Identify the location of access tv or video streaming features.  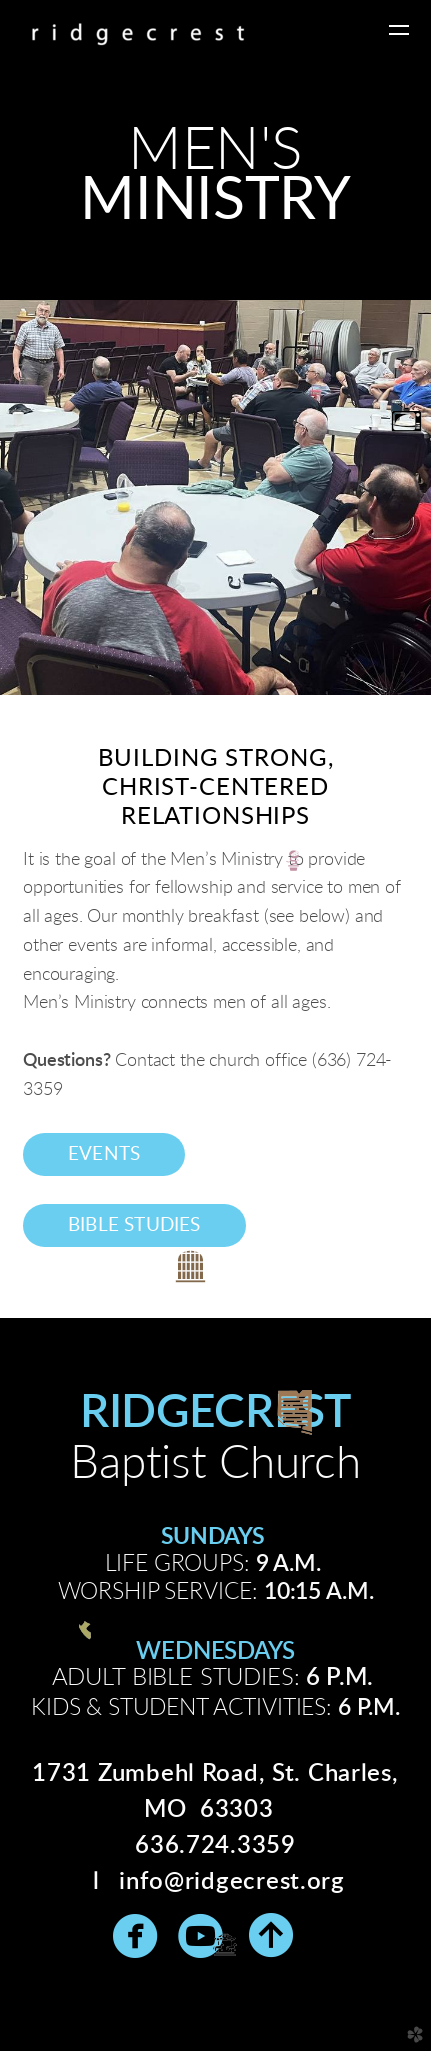
(406, 417).